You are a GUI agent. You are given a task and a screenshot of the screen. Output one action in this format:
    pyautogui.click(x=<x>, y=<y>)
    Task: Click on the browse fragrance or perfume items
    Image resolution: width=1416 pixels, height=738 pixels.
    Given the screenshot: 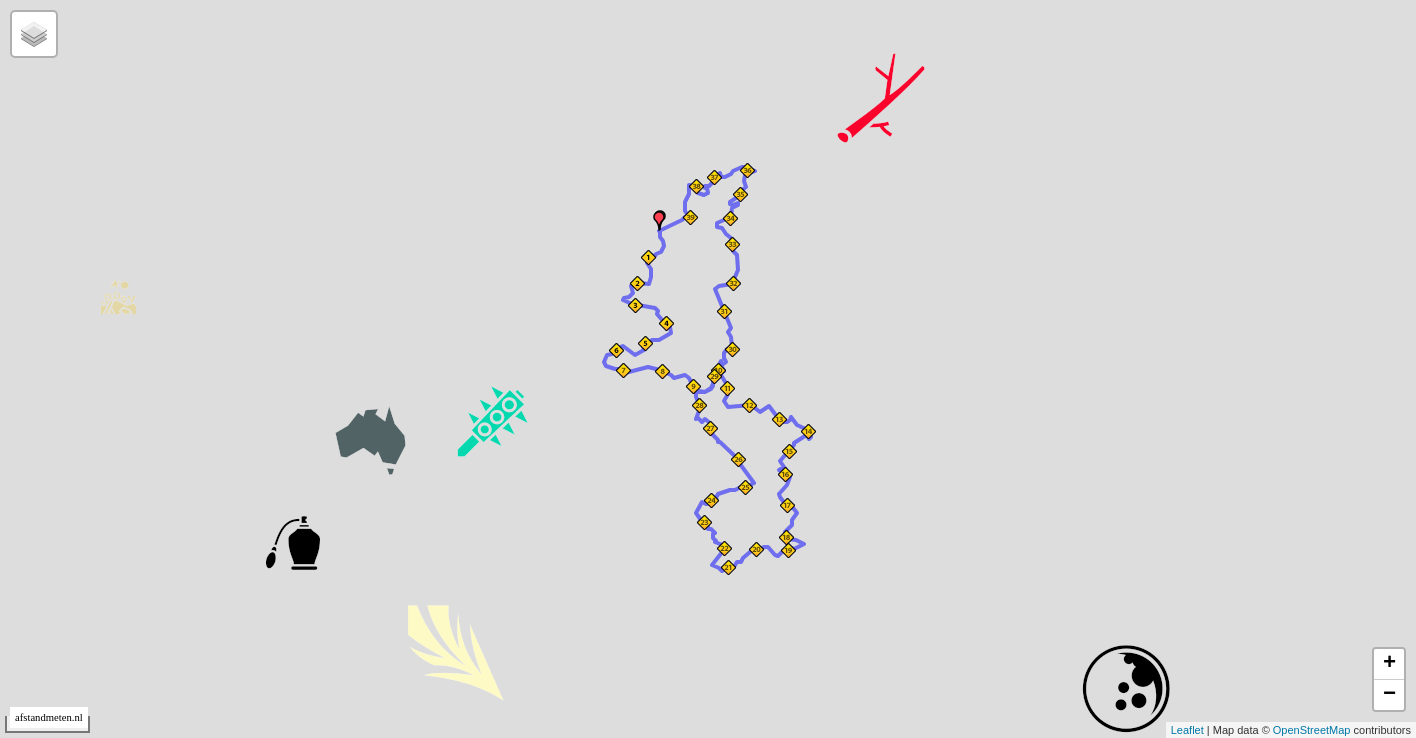 What is the action you would take?
    pyautogui.click(x=293, y=543)
    